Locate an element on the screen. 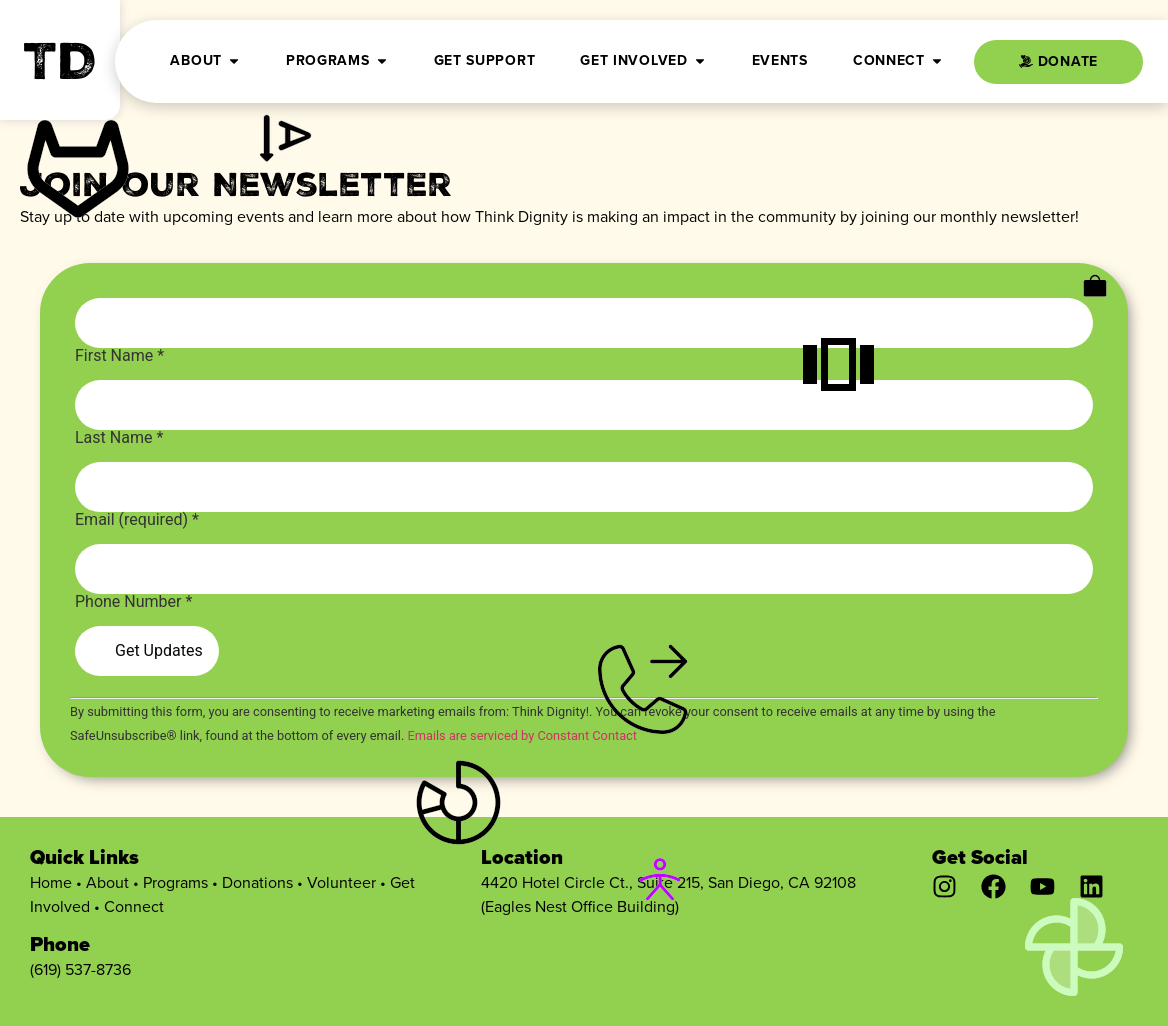  view analytics or statistics breakdown is located at coordinates (458, 802).